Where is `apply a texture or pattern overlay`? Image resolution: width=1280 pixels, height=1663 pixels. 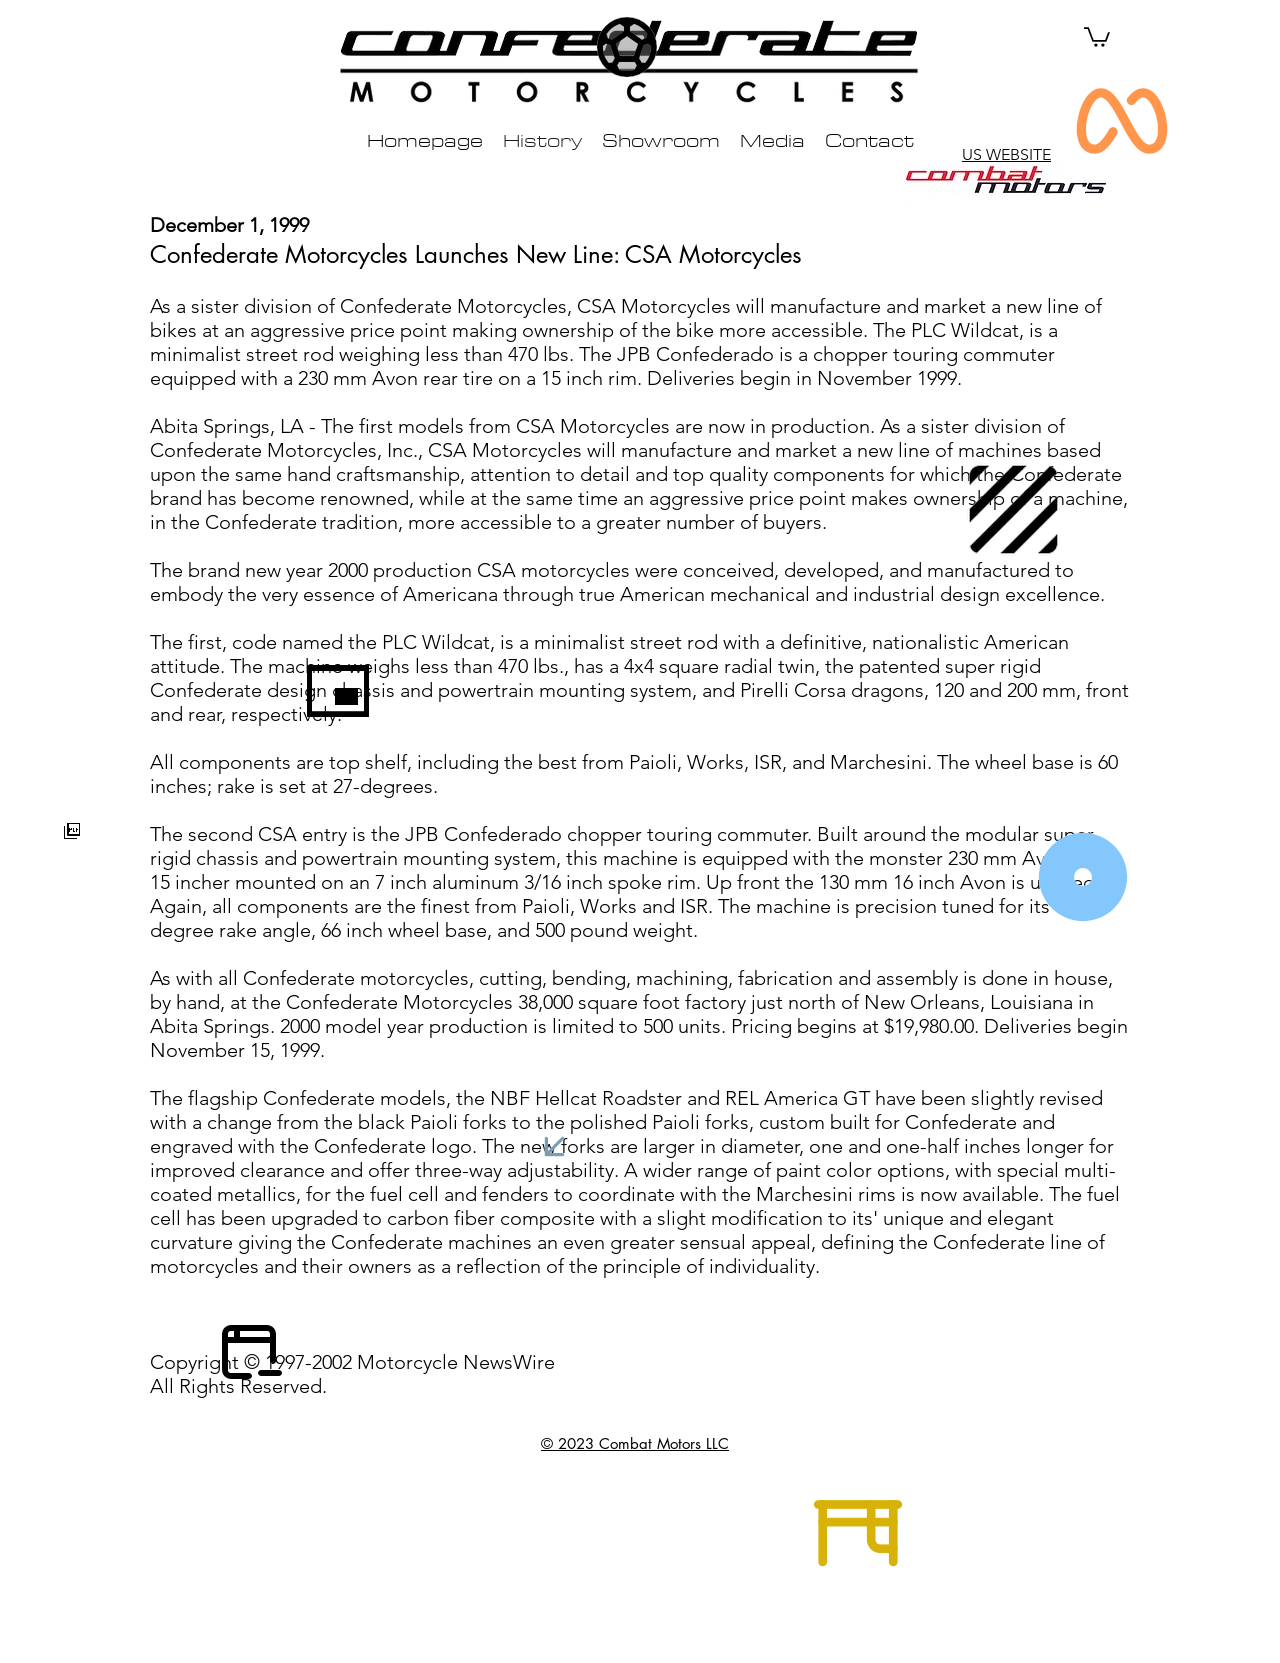
apply a texture or pattern overlay is located at coordinates (1013, 509).